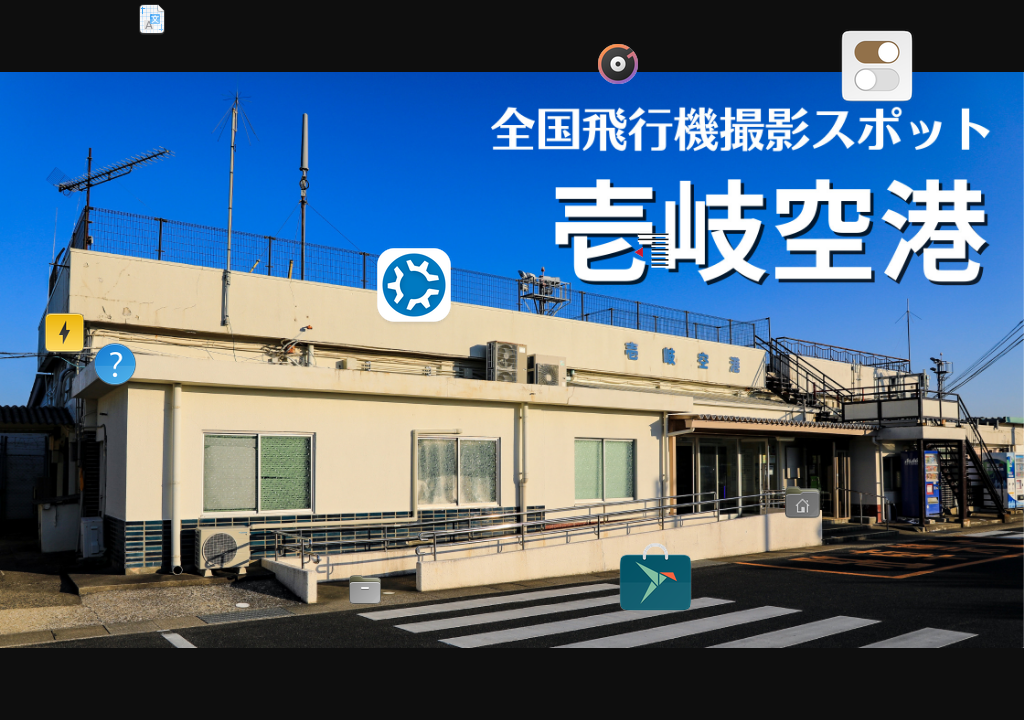  Describe the element at coordinates (64, 332) in the screenshot. I see `access power and battery settings` at that location.